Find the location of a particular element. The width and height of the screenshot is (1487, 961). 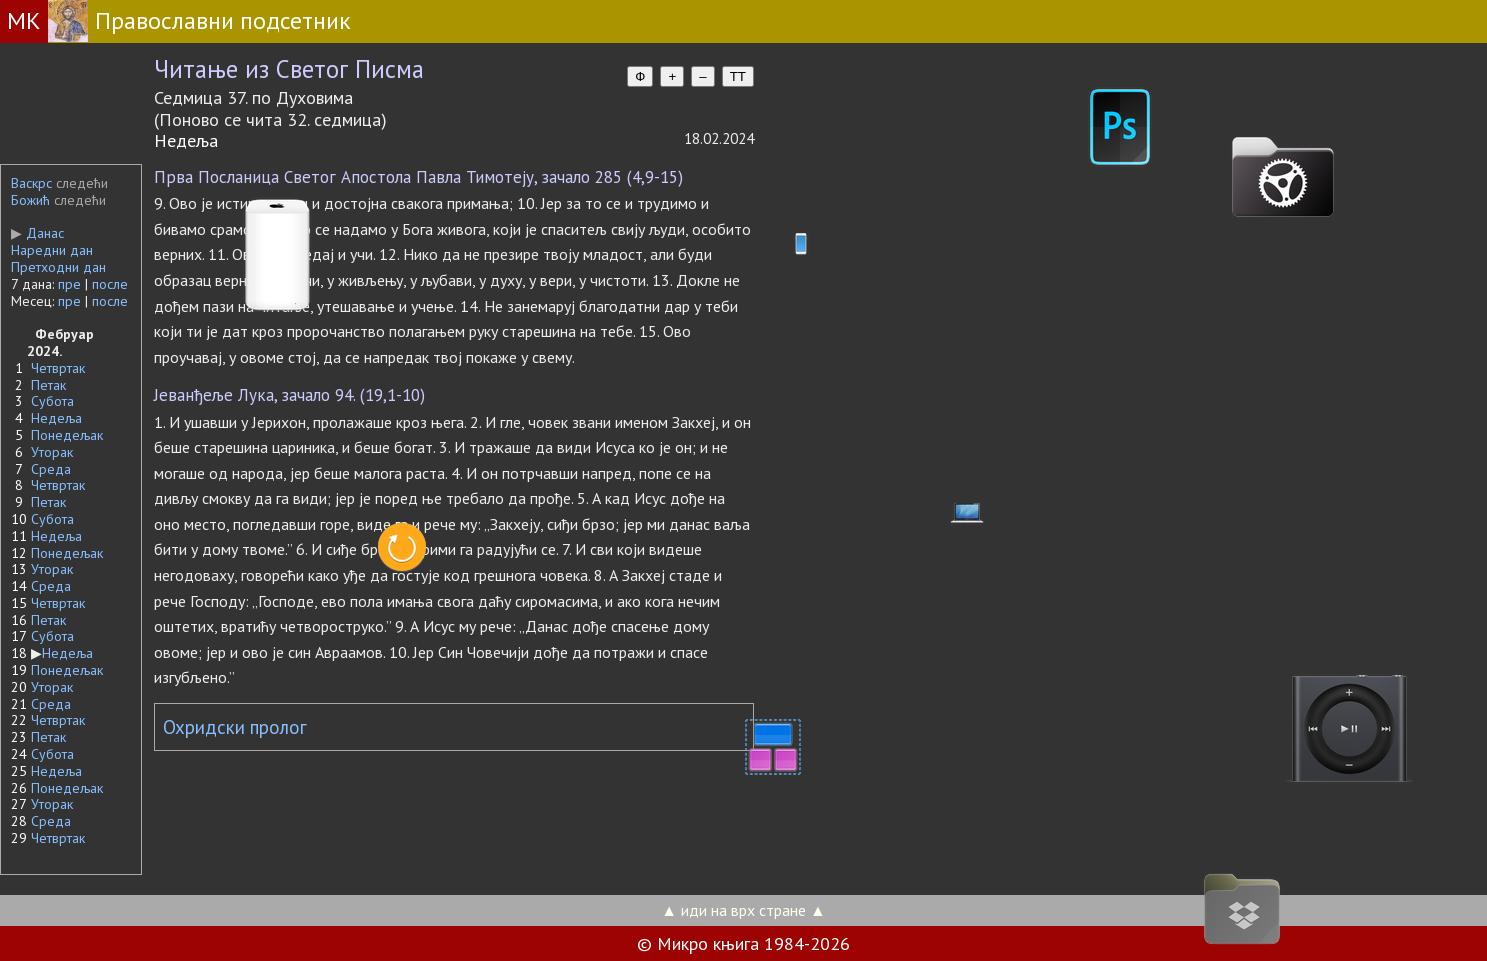

access airport extreme router settings is located at coordinates (278, 253).